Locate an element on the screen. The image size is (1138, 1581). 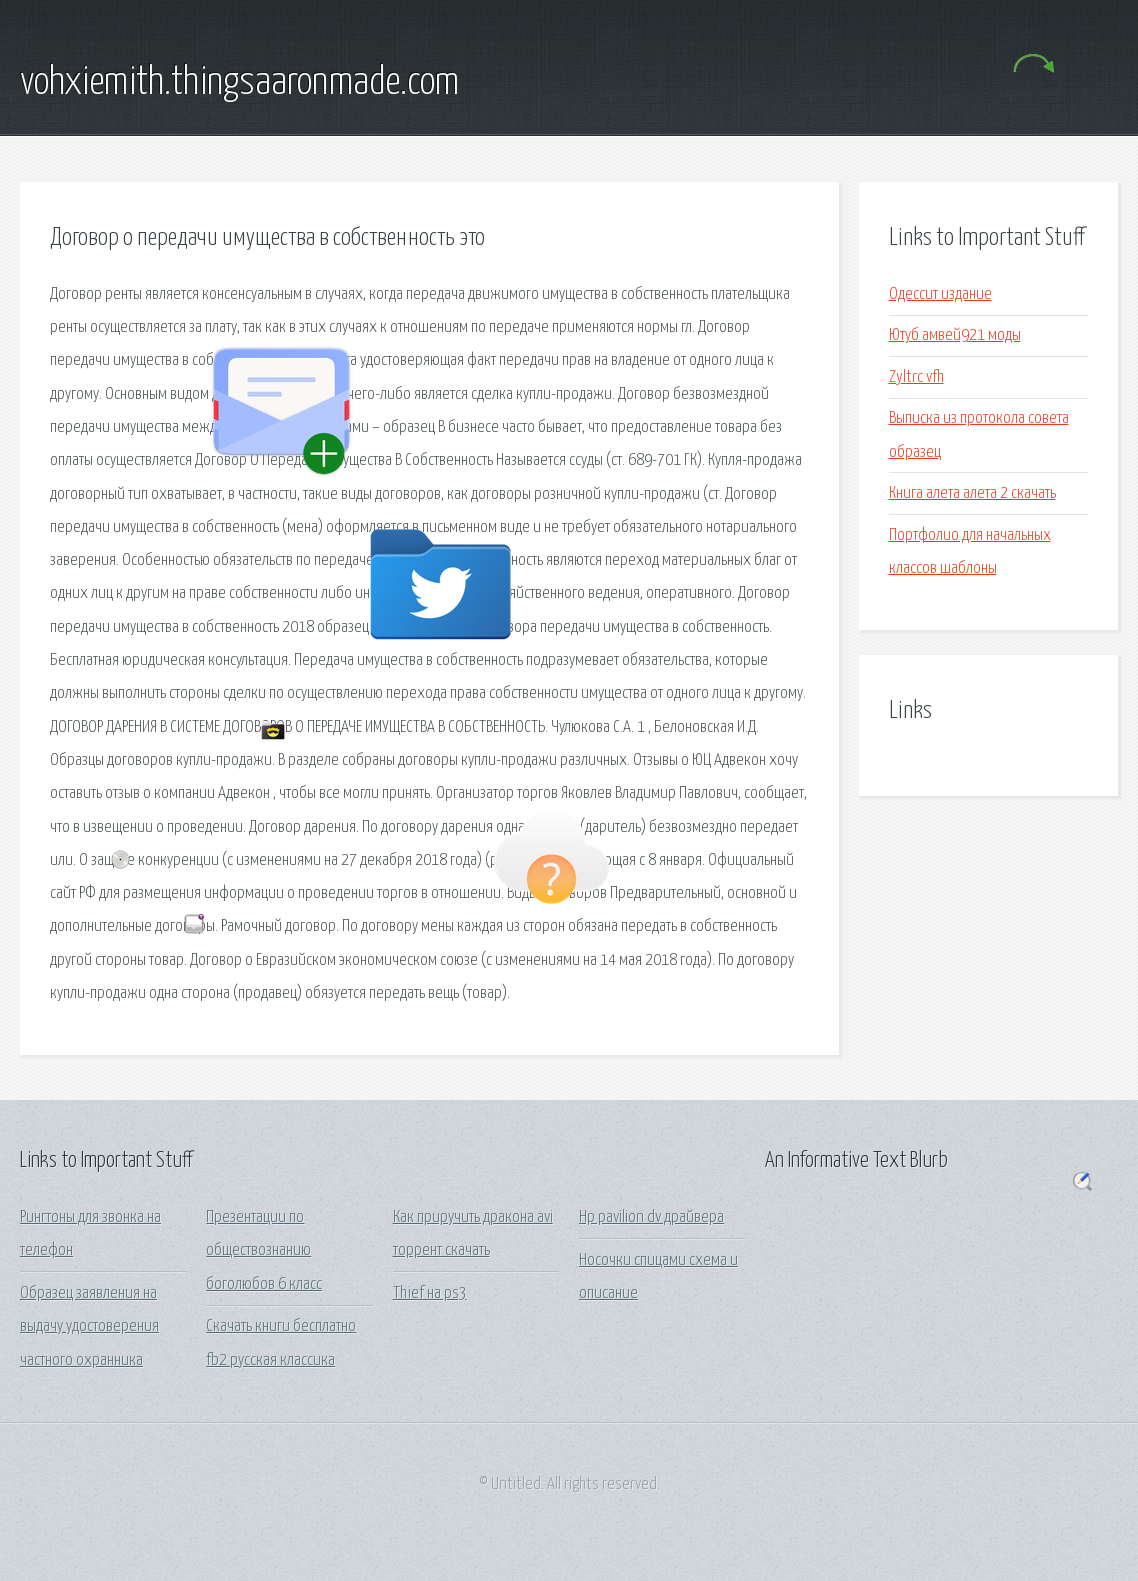
compose a new email message is located at coordinates (281, 401).